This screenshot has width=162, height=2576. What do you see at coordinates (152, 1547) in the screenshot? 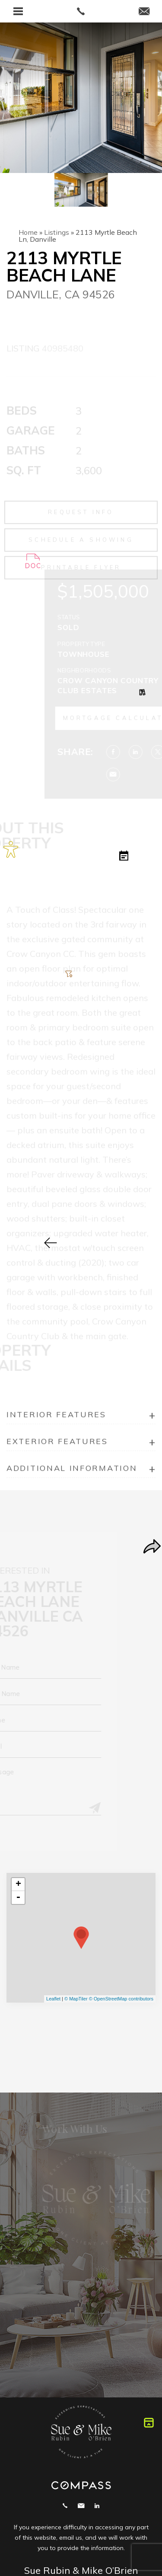
I see `share this content` at bounding box center [152, 1547].